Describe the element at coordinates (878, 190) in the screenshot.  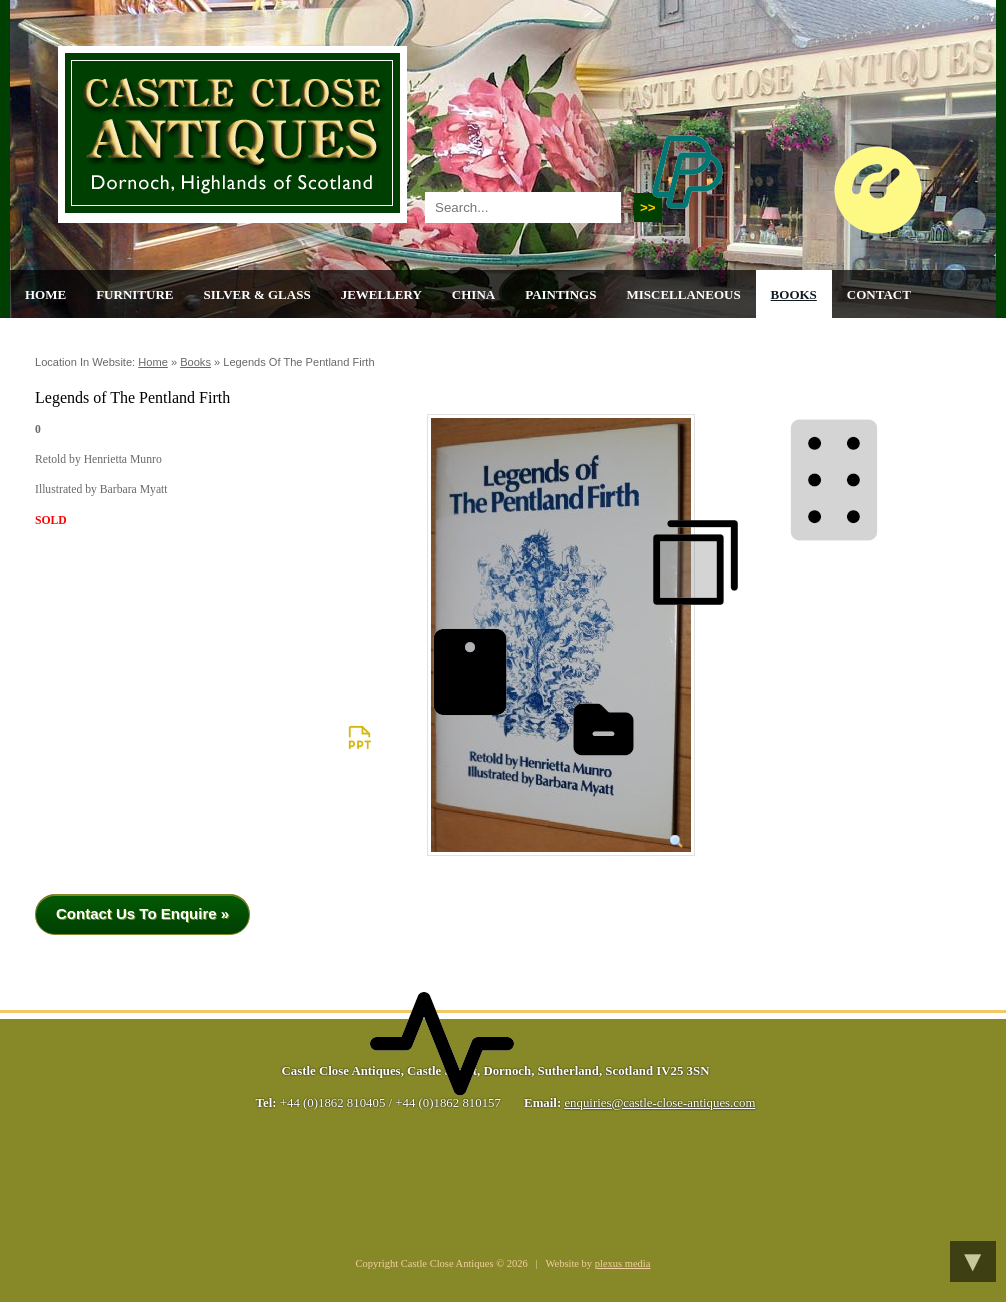
I see `view performance metrics or speed` at that location.